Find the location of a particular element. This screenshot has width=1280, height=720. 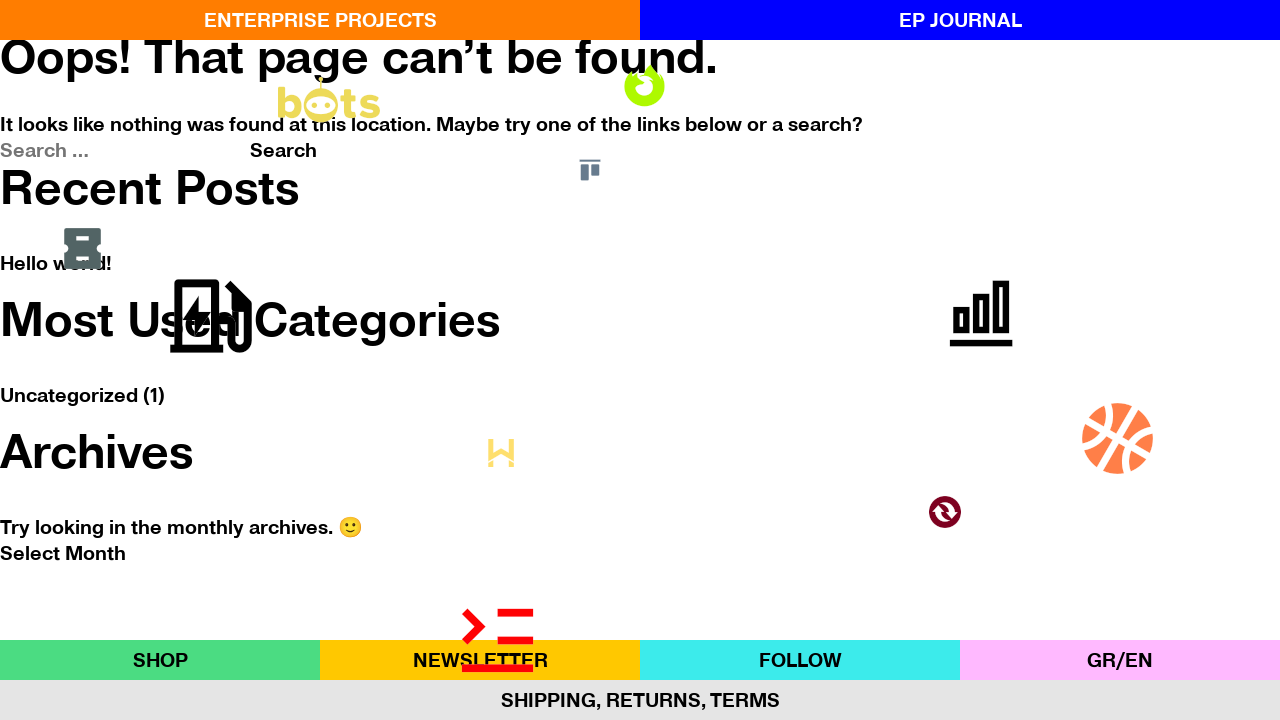

bots platform logo is located at coordinates (329, 104).